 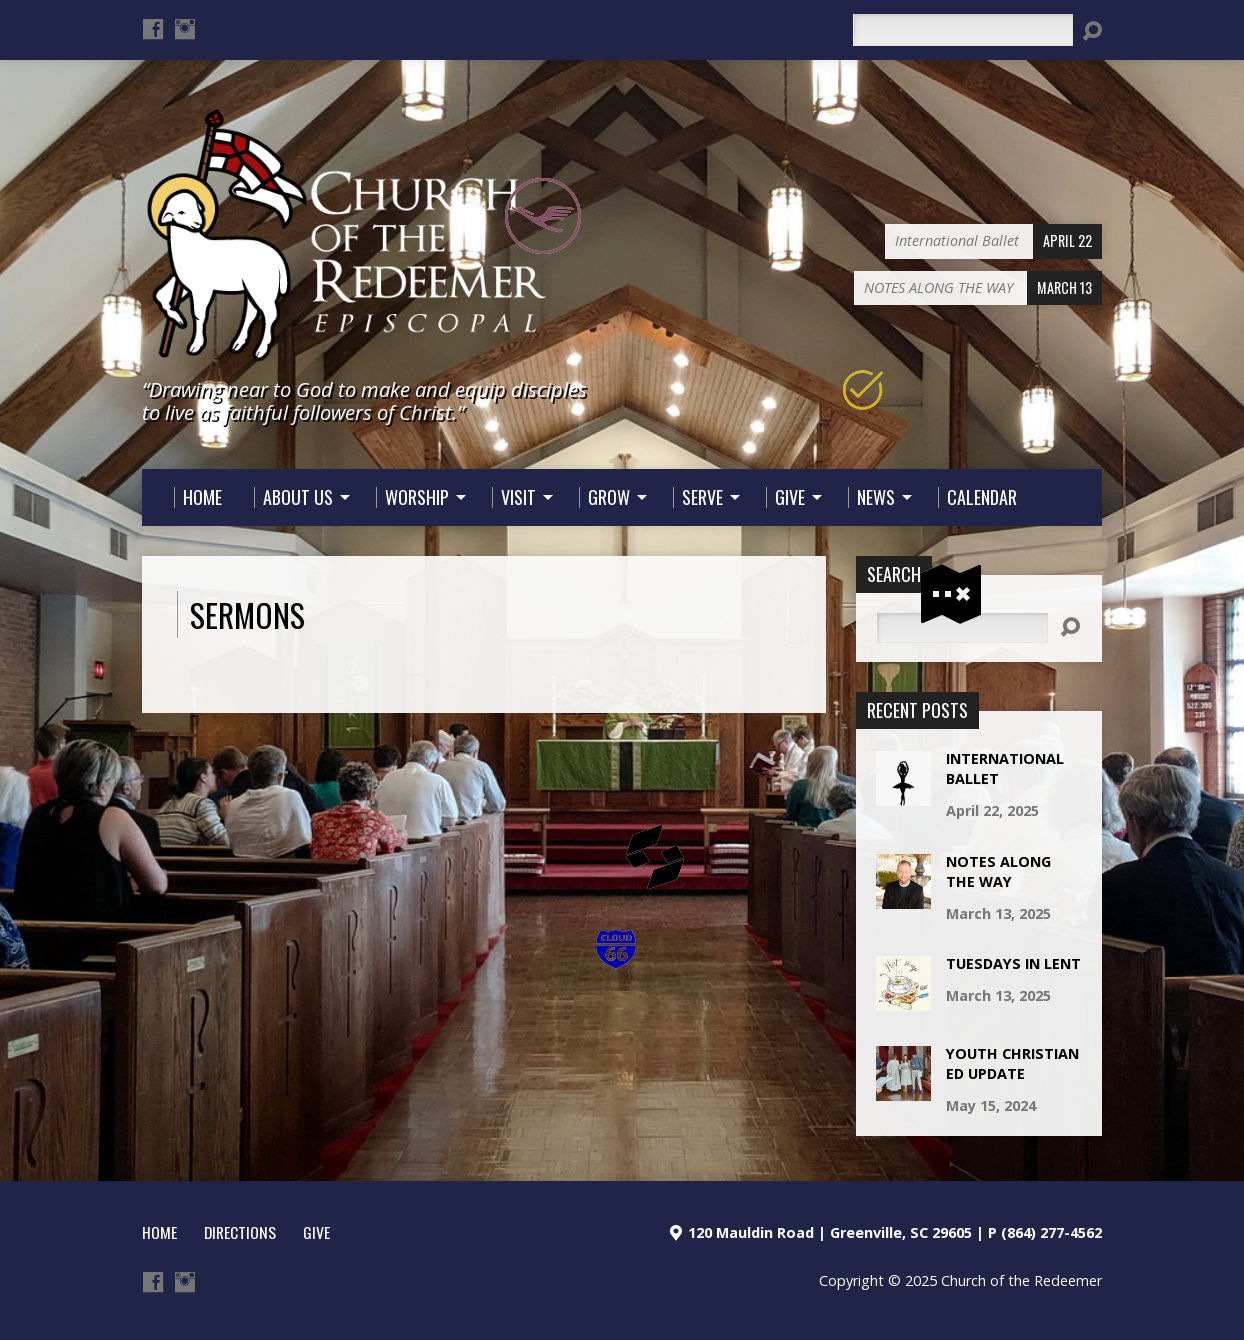 What do you see at coordinates (655, 857) in the screenshot?
I see `ServBay application logo` at bounding box center [655, 857].